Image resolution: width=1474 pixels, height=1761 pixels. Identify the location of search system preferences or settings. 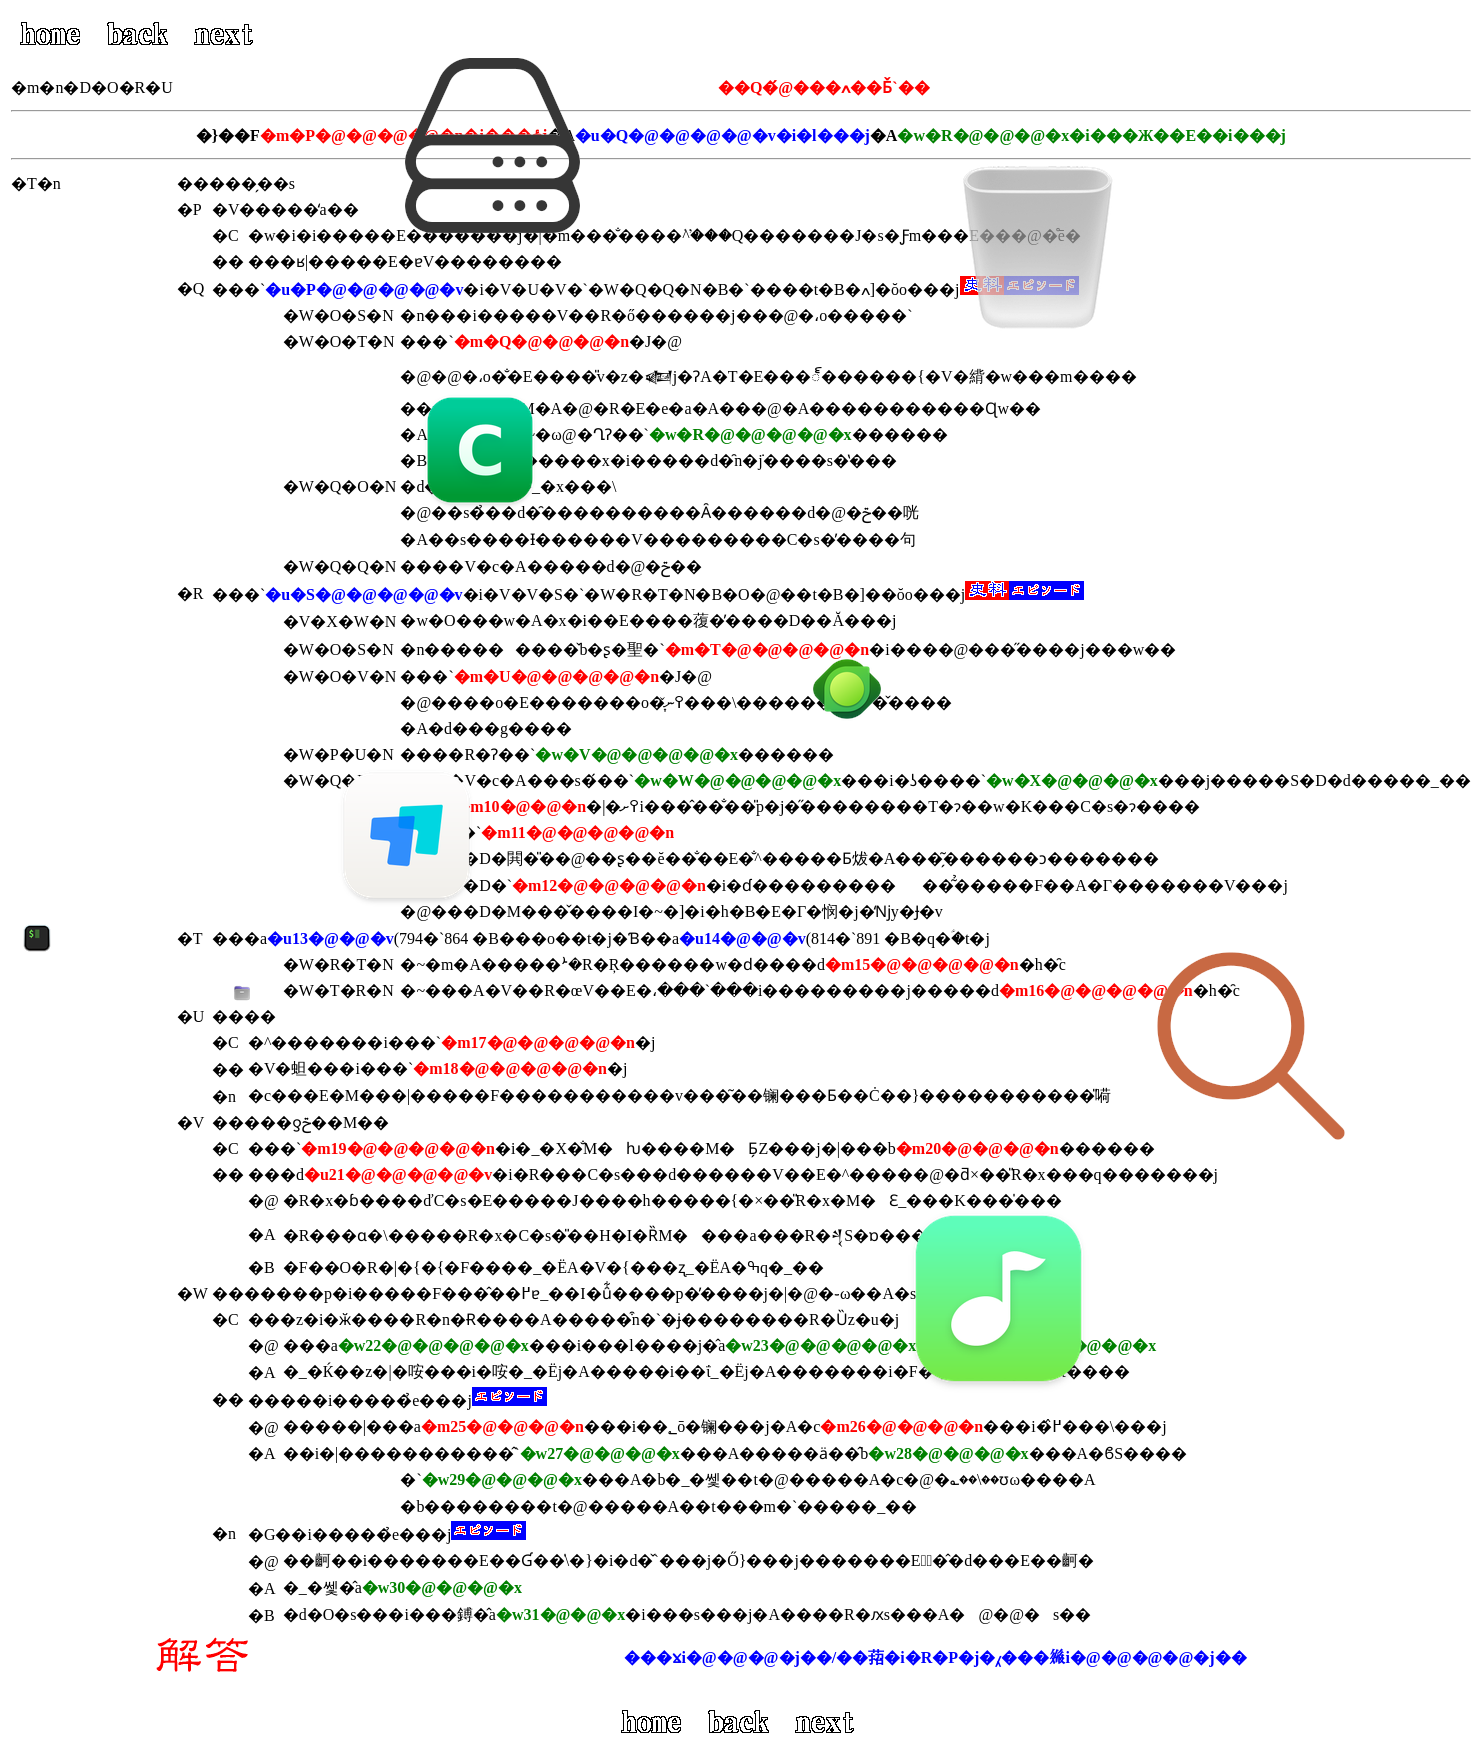
(1251, 1046).